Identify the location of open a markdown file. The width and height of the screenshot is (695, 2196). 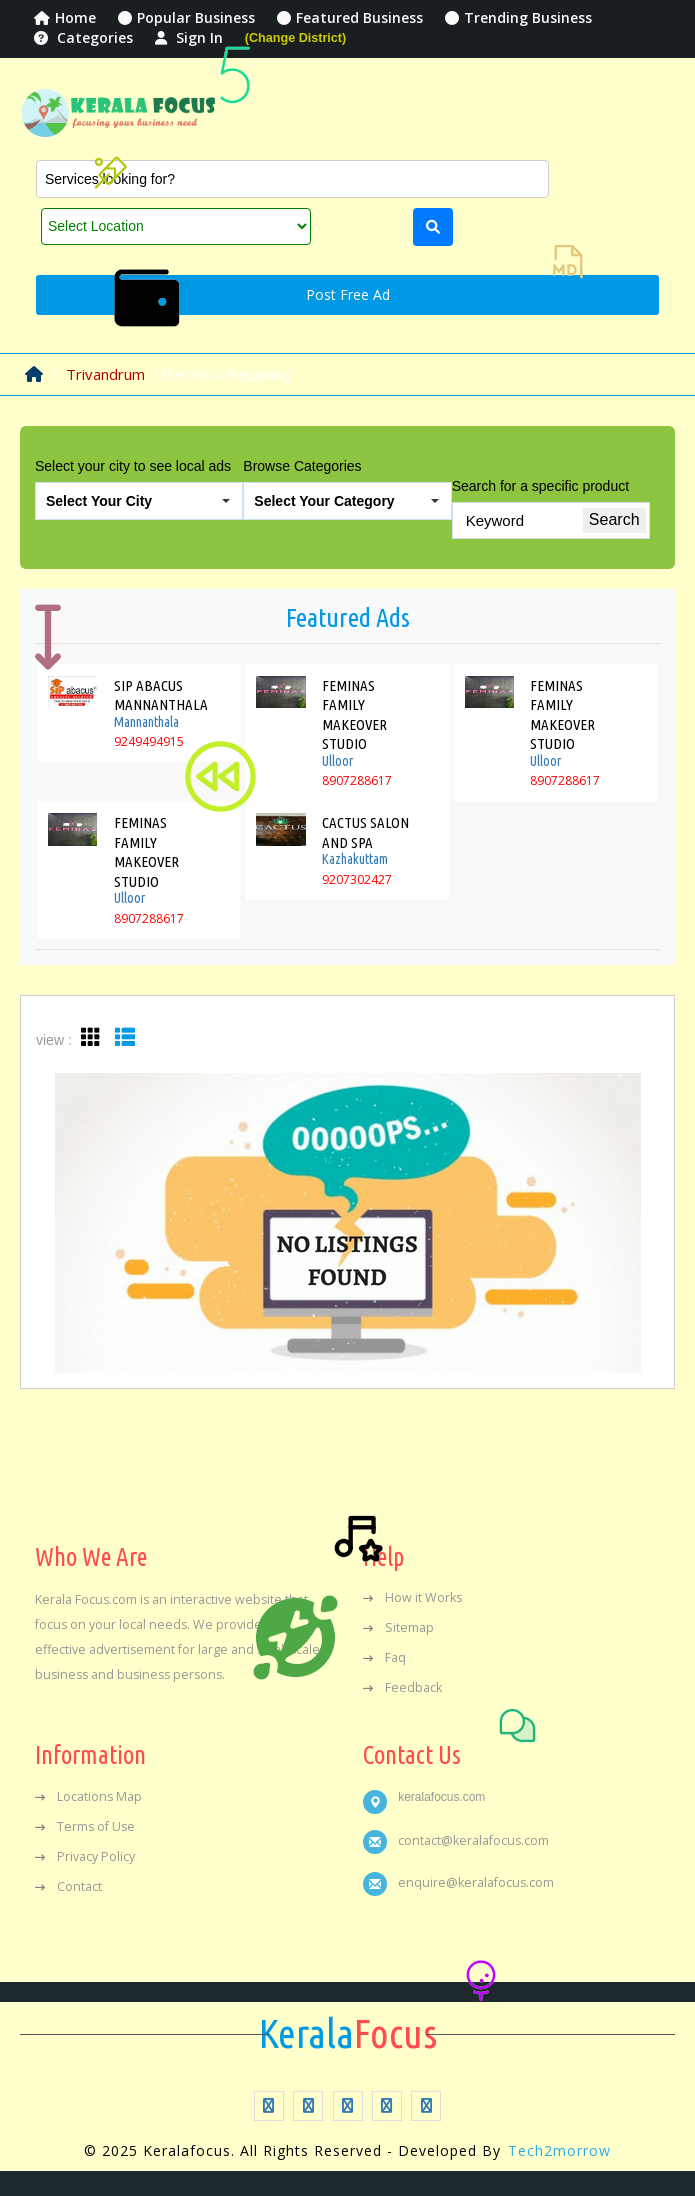
(568, 261).